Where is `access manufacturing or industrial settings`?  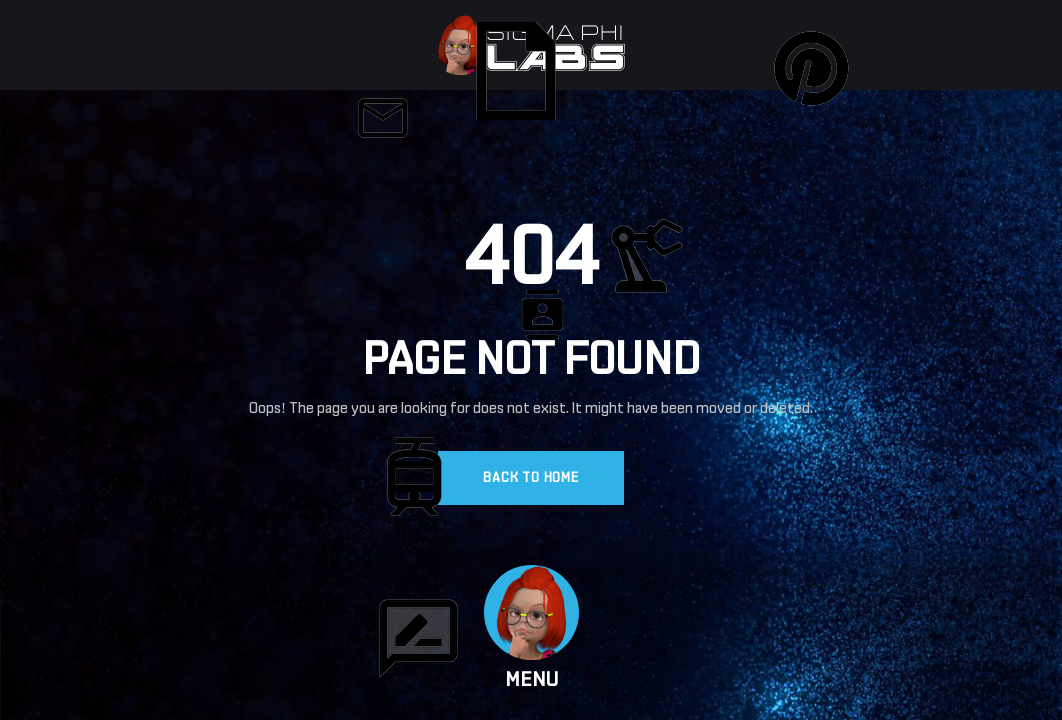 access manufacturing or industrial settings is located at coordinates (647, 257).